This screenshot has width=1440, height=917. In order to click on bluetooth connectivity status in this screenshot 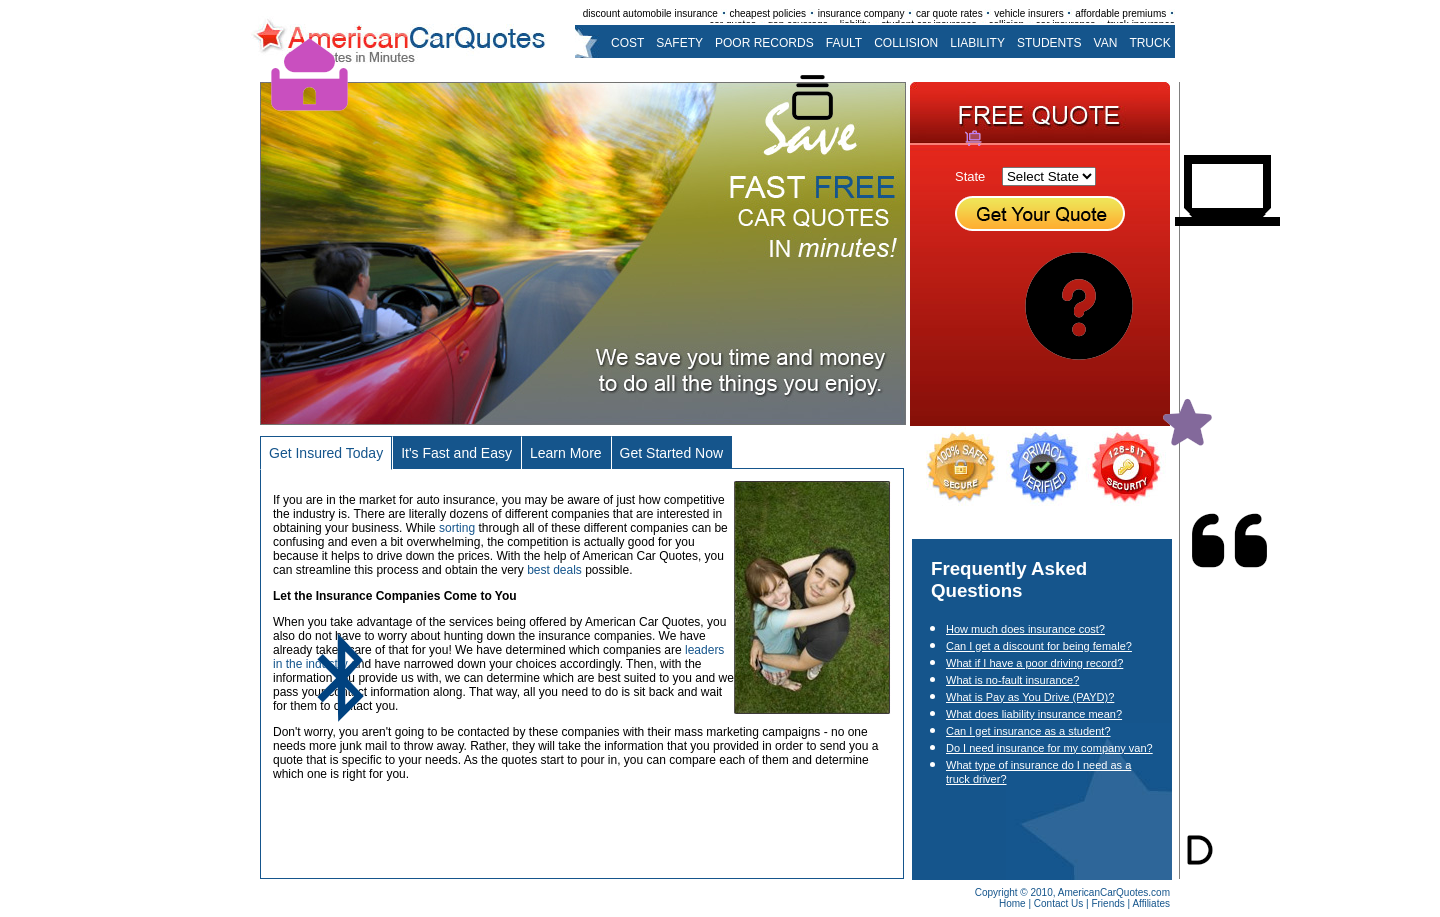, I will do `click(340, 677)`.